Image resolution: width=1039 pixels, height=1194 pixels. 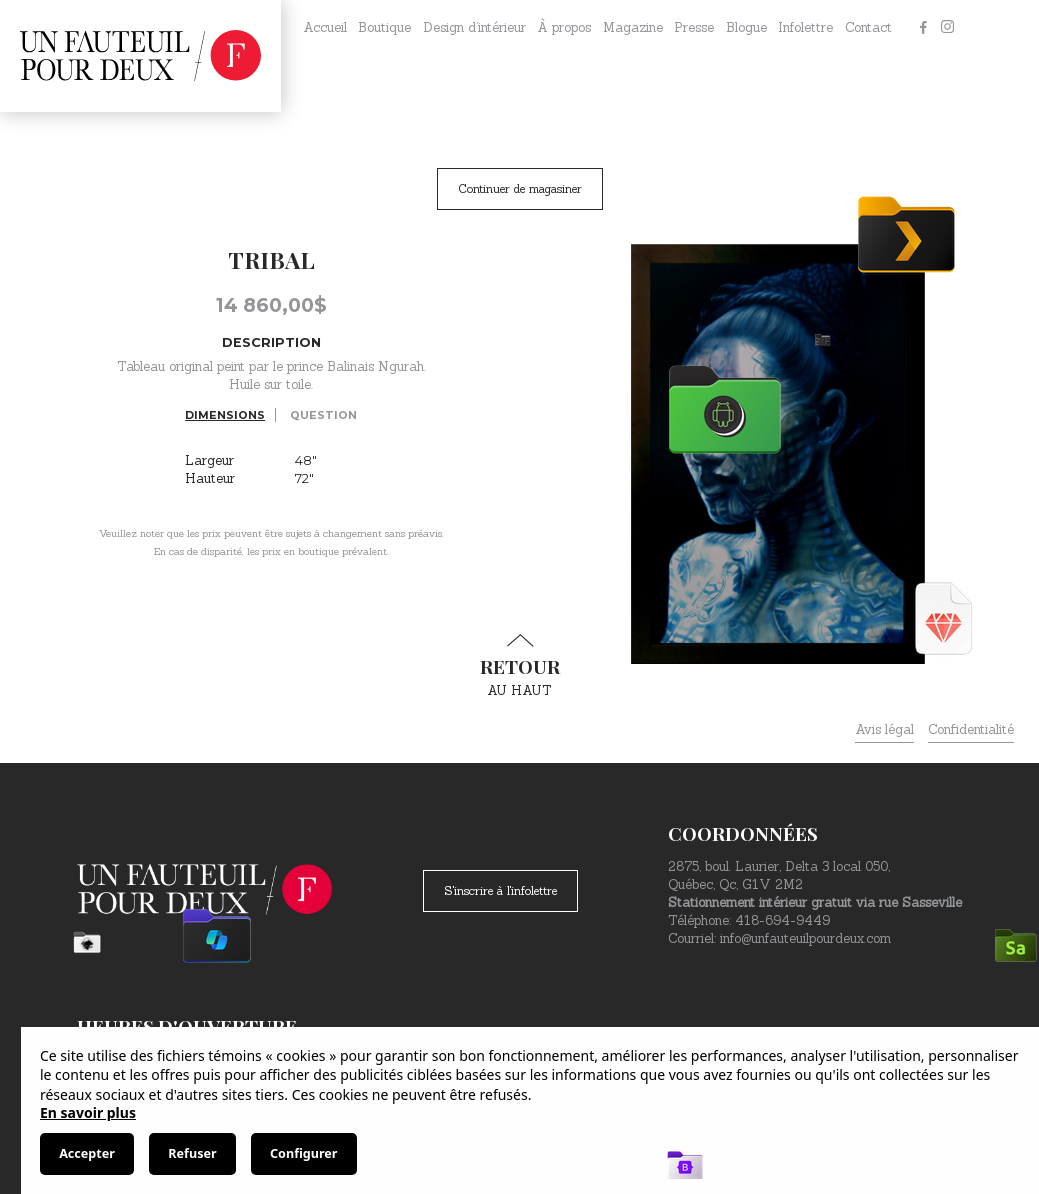 What do you see at coordinates (943, 618) in the screenshot?
I see `ruby programming language source file` at bounding box center [943, 618].